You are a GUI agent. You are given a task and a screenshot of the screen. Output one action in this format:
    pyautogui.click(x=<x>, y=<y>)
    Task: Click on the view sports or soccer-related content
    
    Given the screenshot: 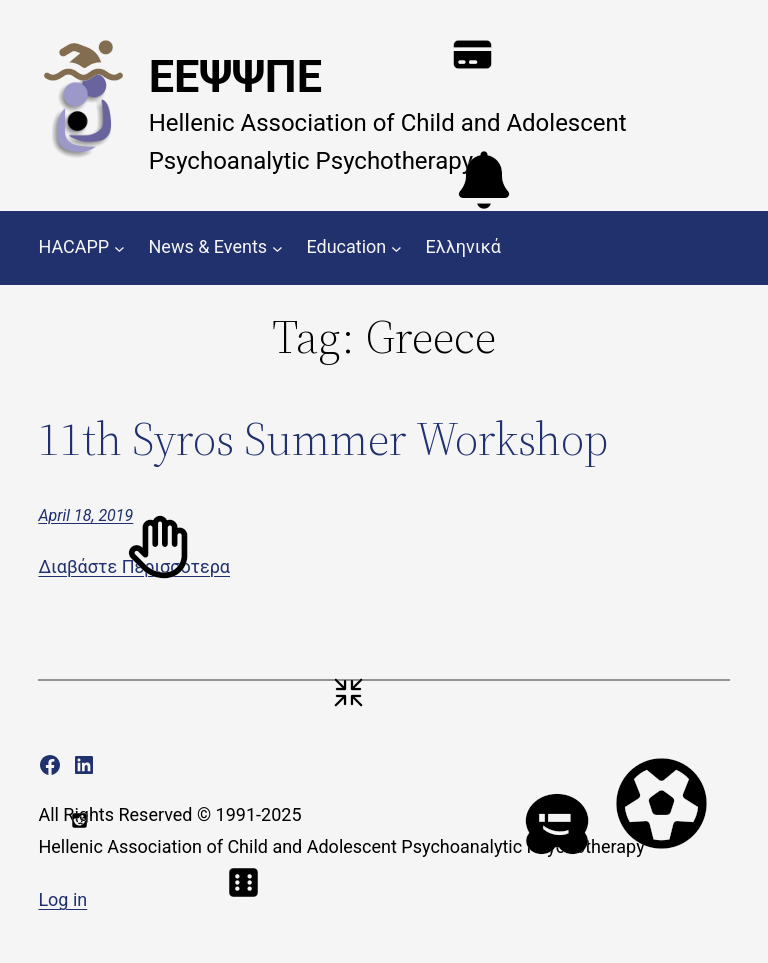 What is the action you would take?
    pyautogui.click(x=661, y=803)
    